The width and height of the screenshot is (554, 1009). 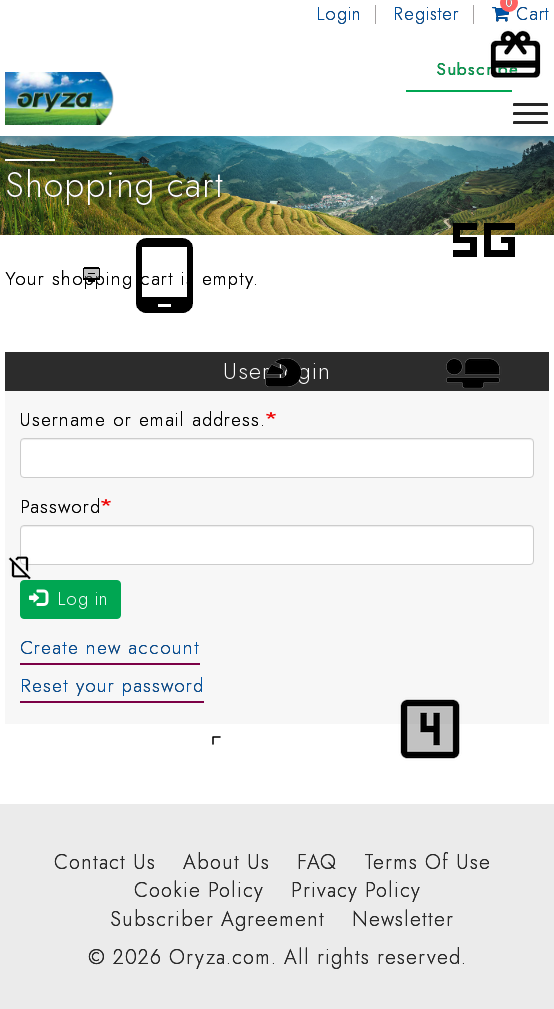 What do you see at coordinates (430, 729) in the screenshot?
I see `select image filter or effect number 4` at bounding box center [430, 729].